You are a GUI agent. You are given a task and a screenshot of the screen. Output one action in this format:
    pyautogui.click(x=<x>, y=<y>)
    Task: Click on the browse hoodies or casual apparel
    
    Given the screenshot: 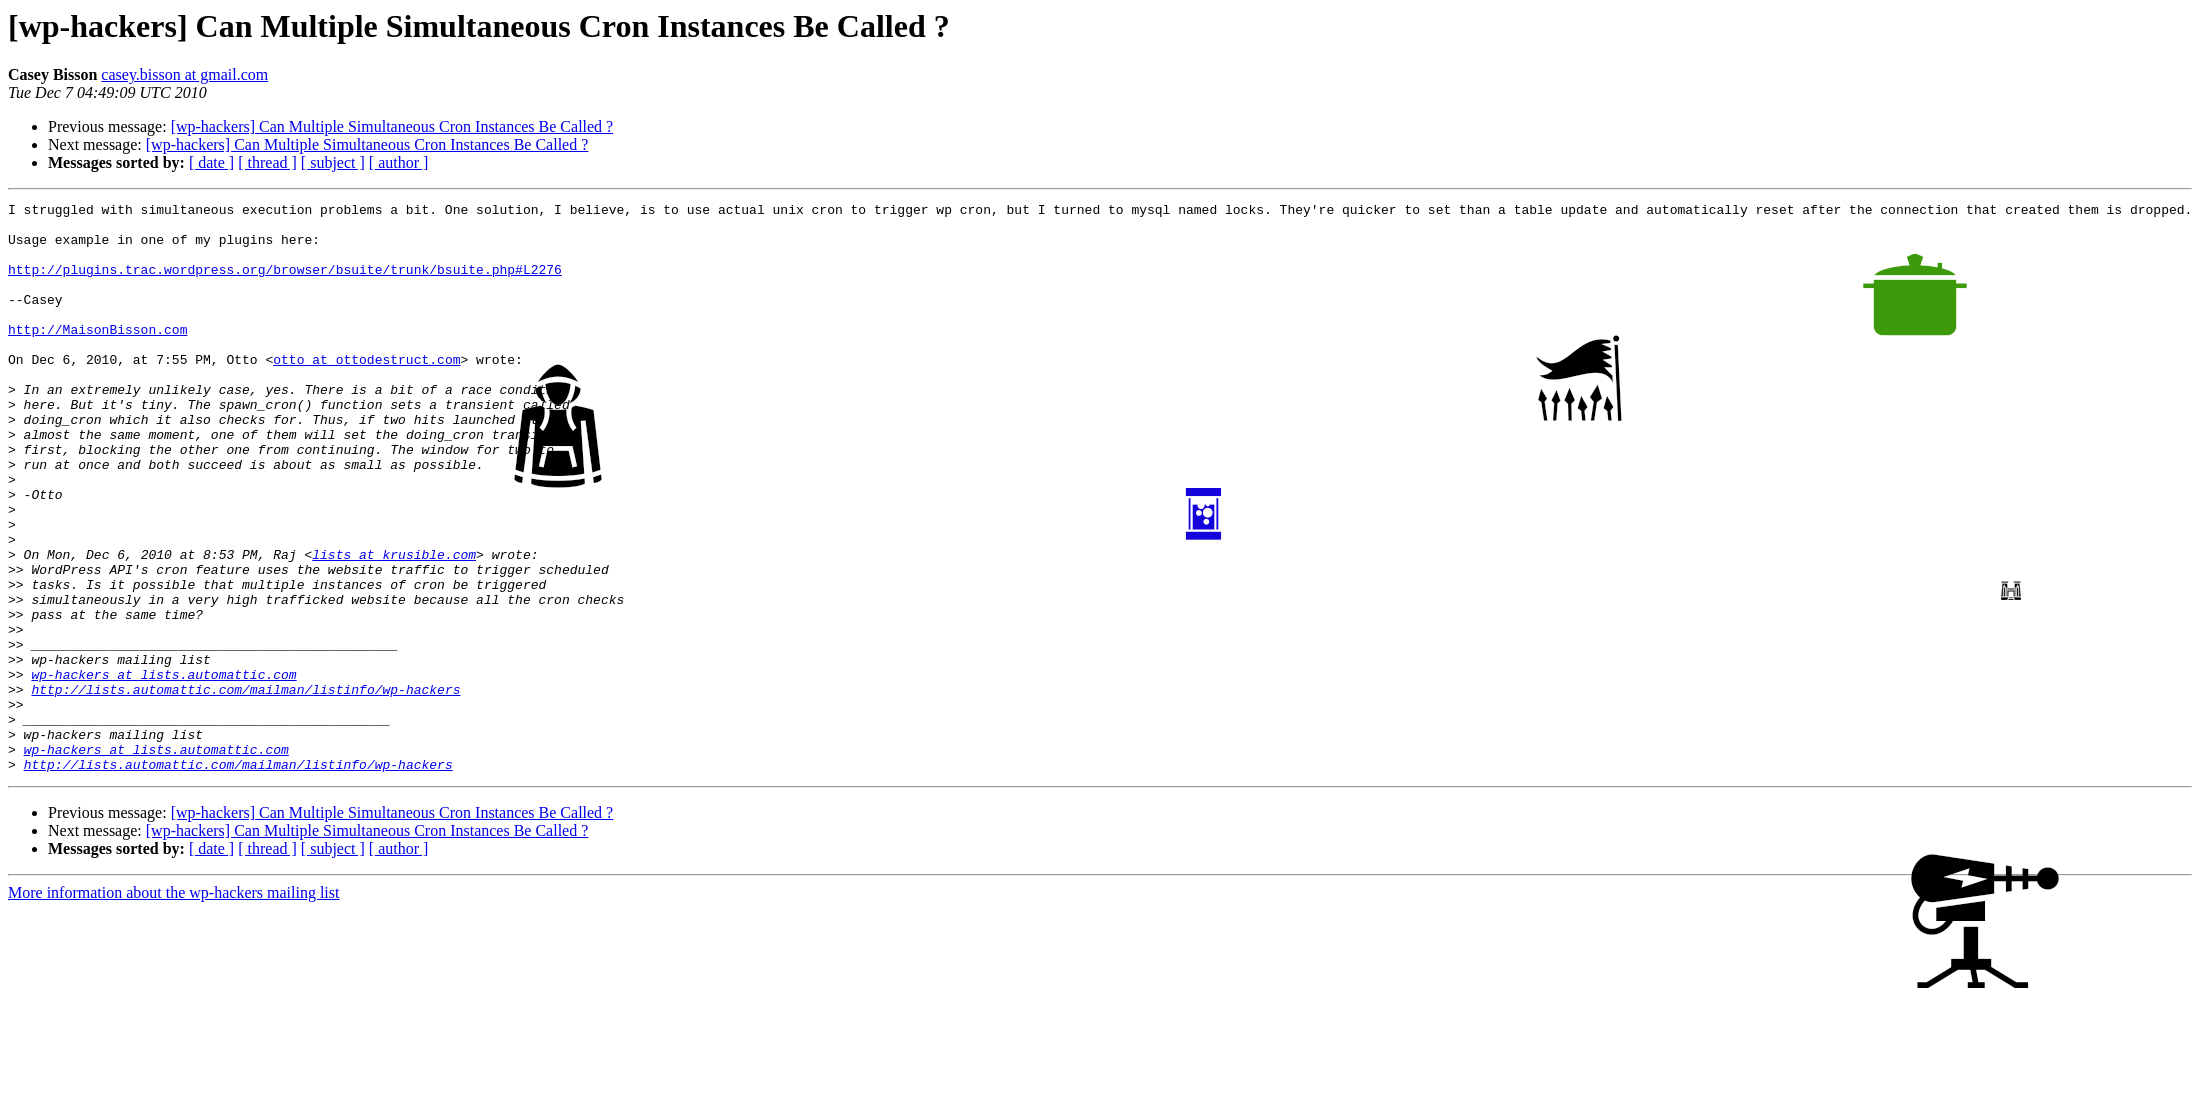 What is the action you would take?
    pyautogui.click(x=558, y=425)
    